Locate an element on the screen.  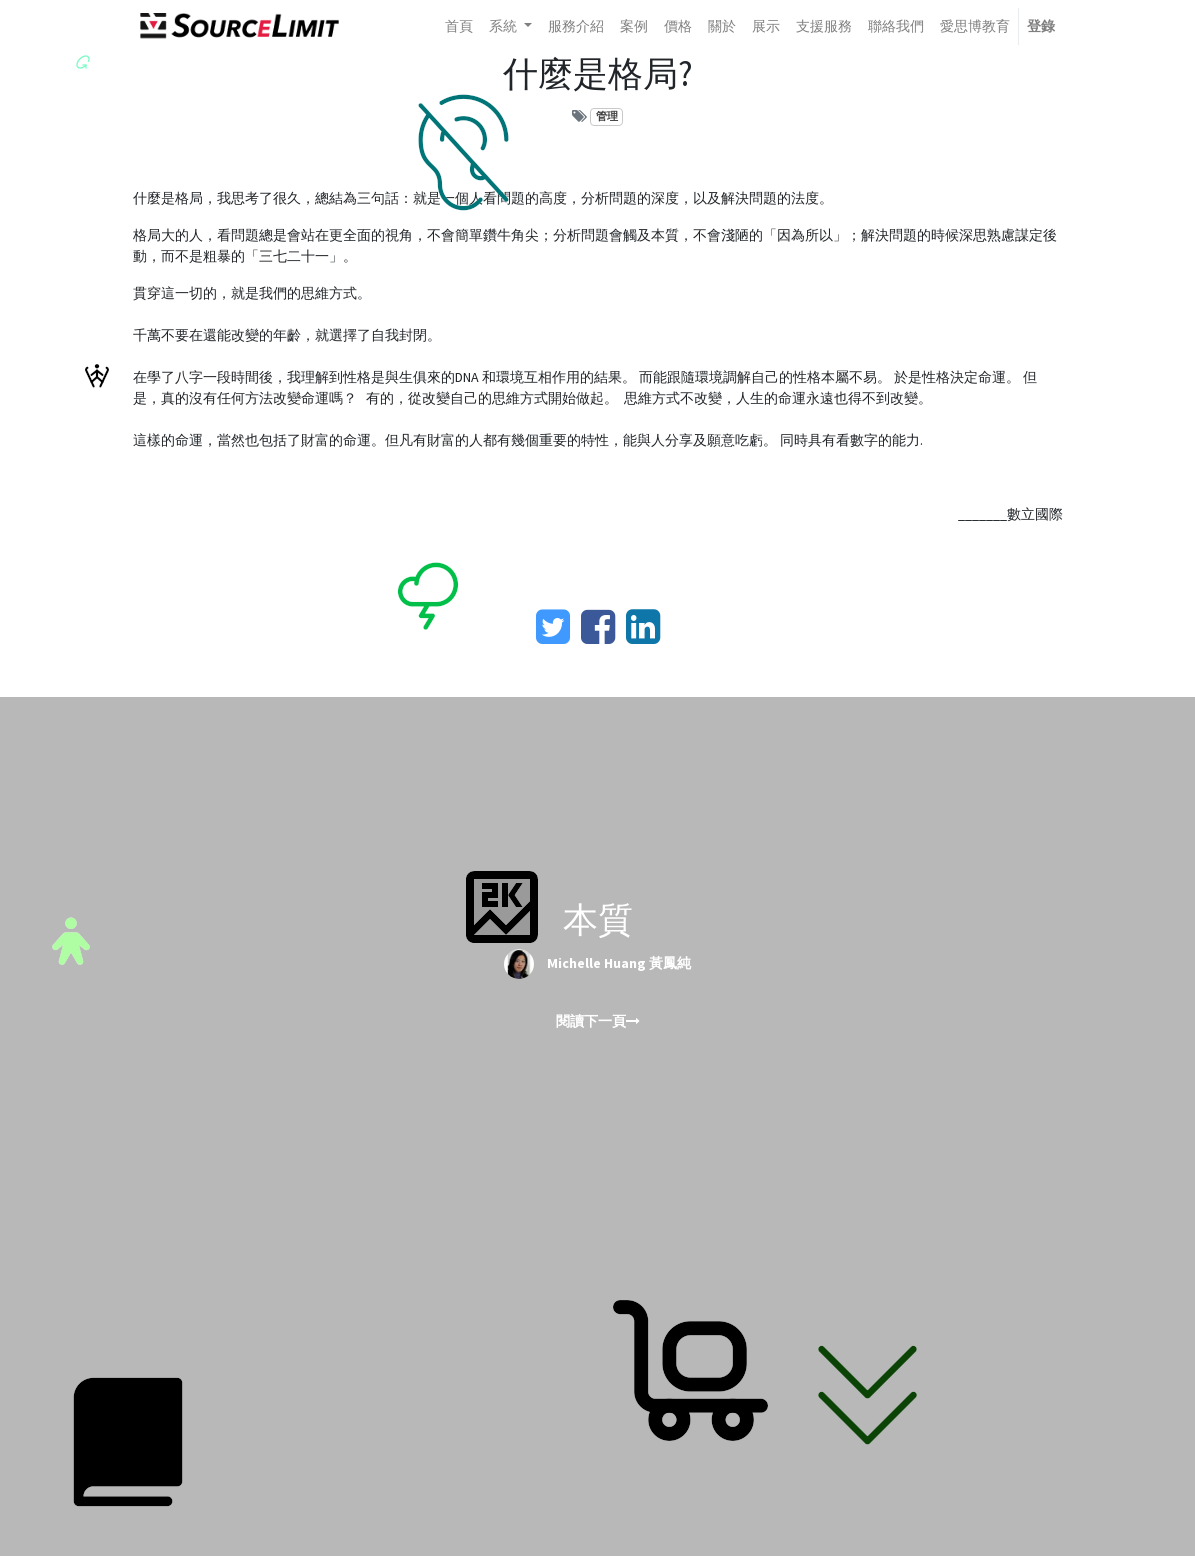
view shipping or delivery status is located at coordinates (690, 1370).